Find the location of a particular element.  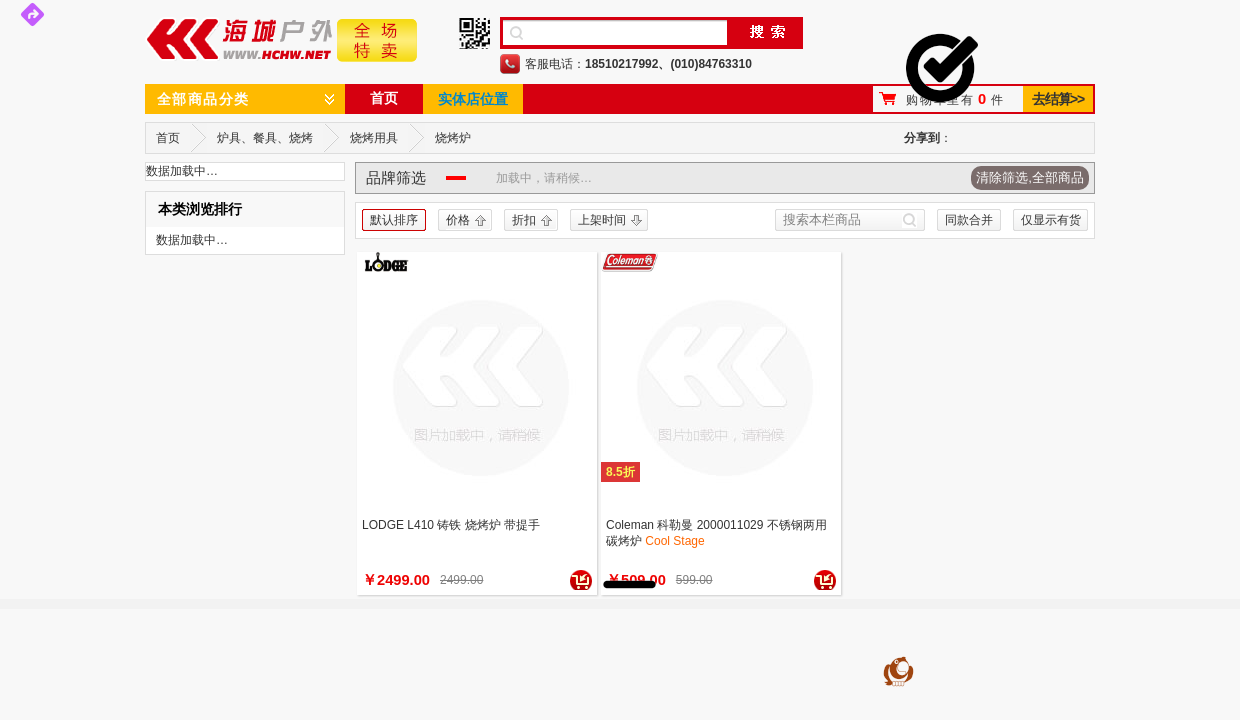

get directions to a destination is located at coordinates (32, 14).